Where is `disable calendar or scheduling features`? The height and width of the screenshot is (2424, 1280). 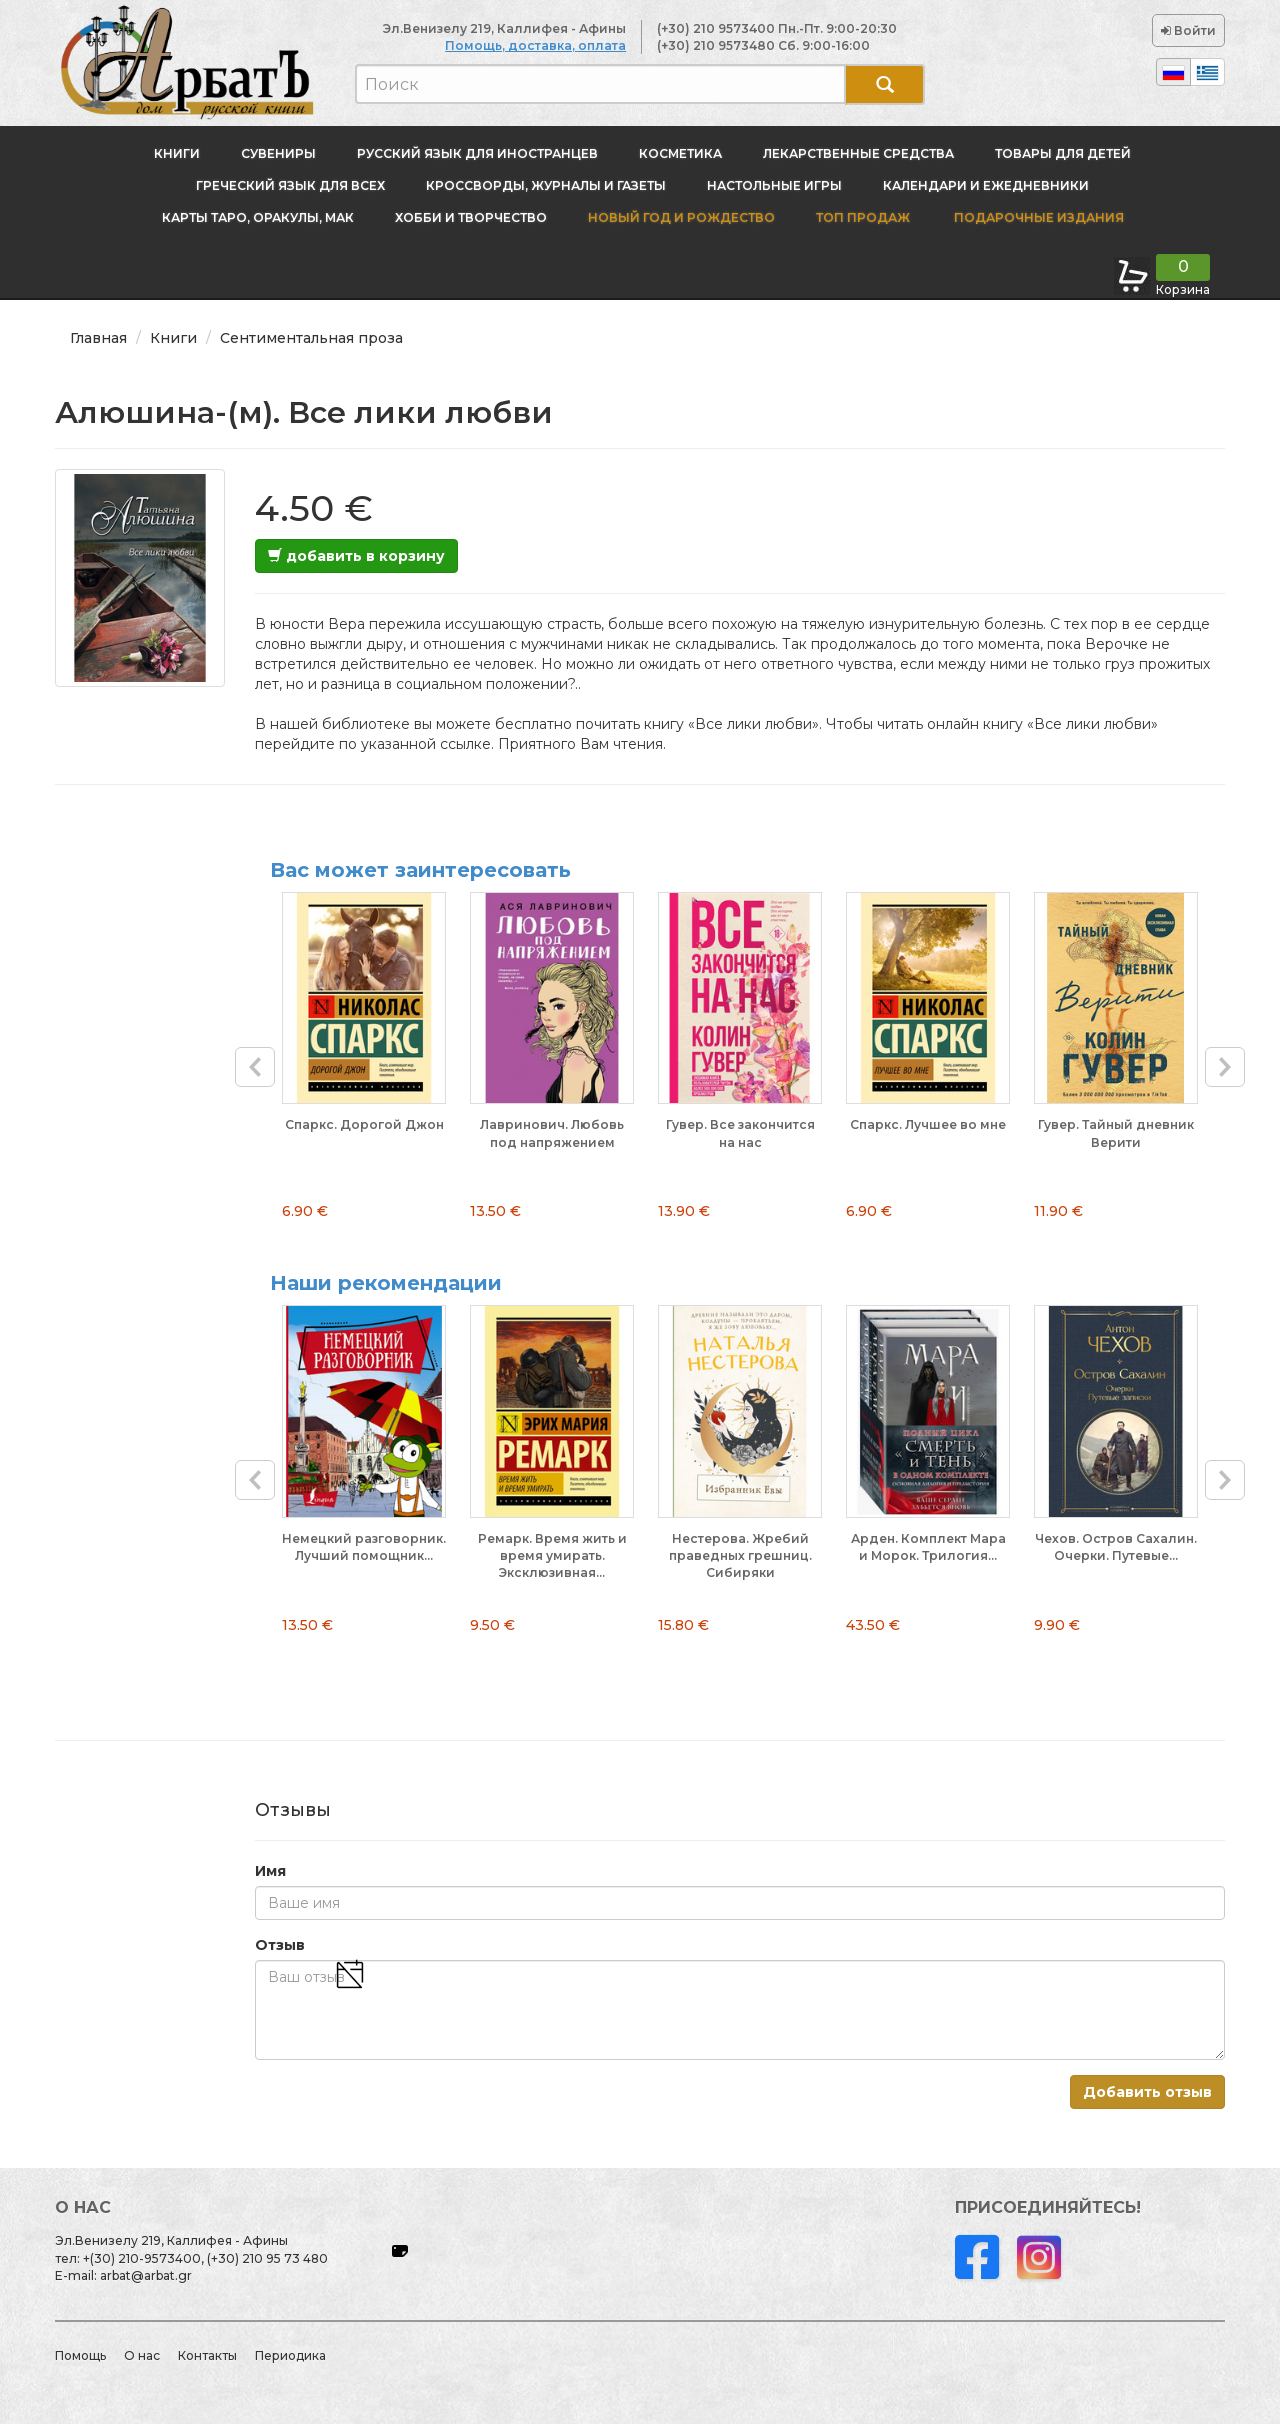
disable calendar or scheduling features is located at coordinates (350, 1975).